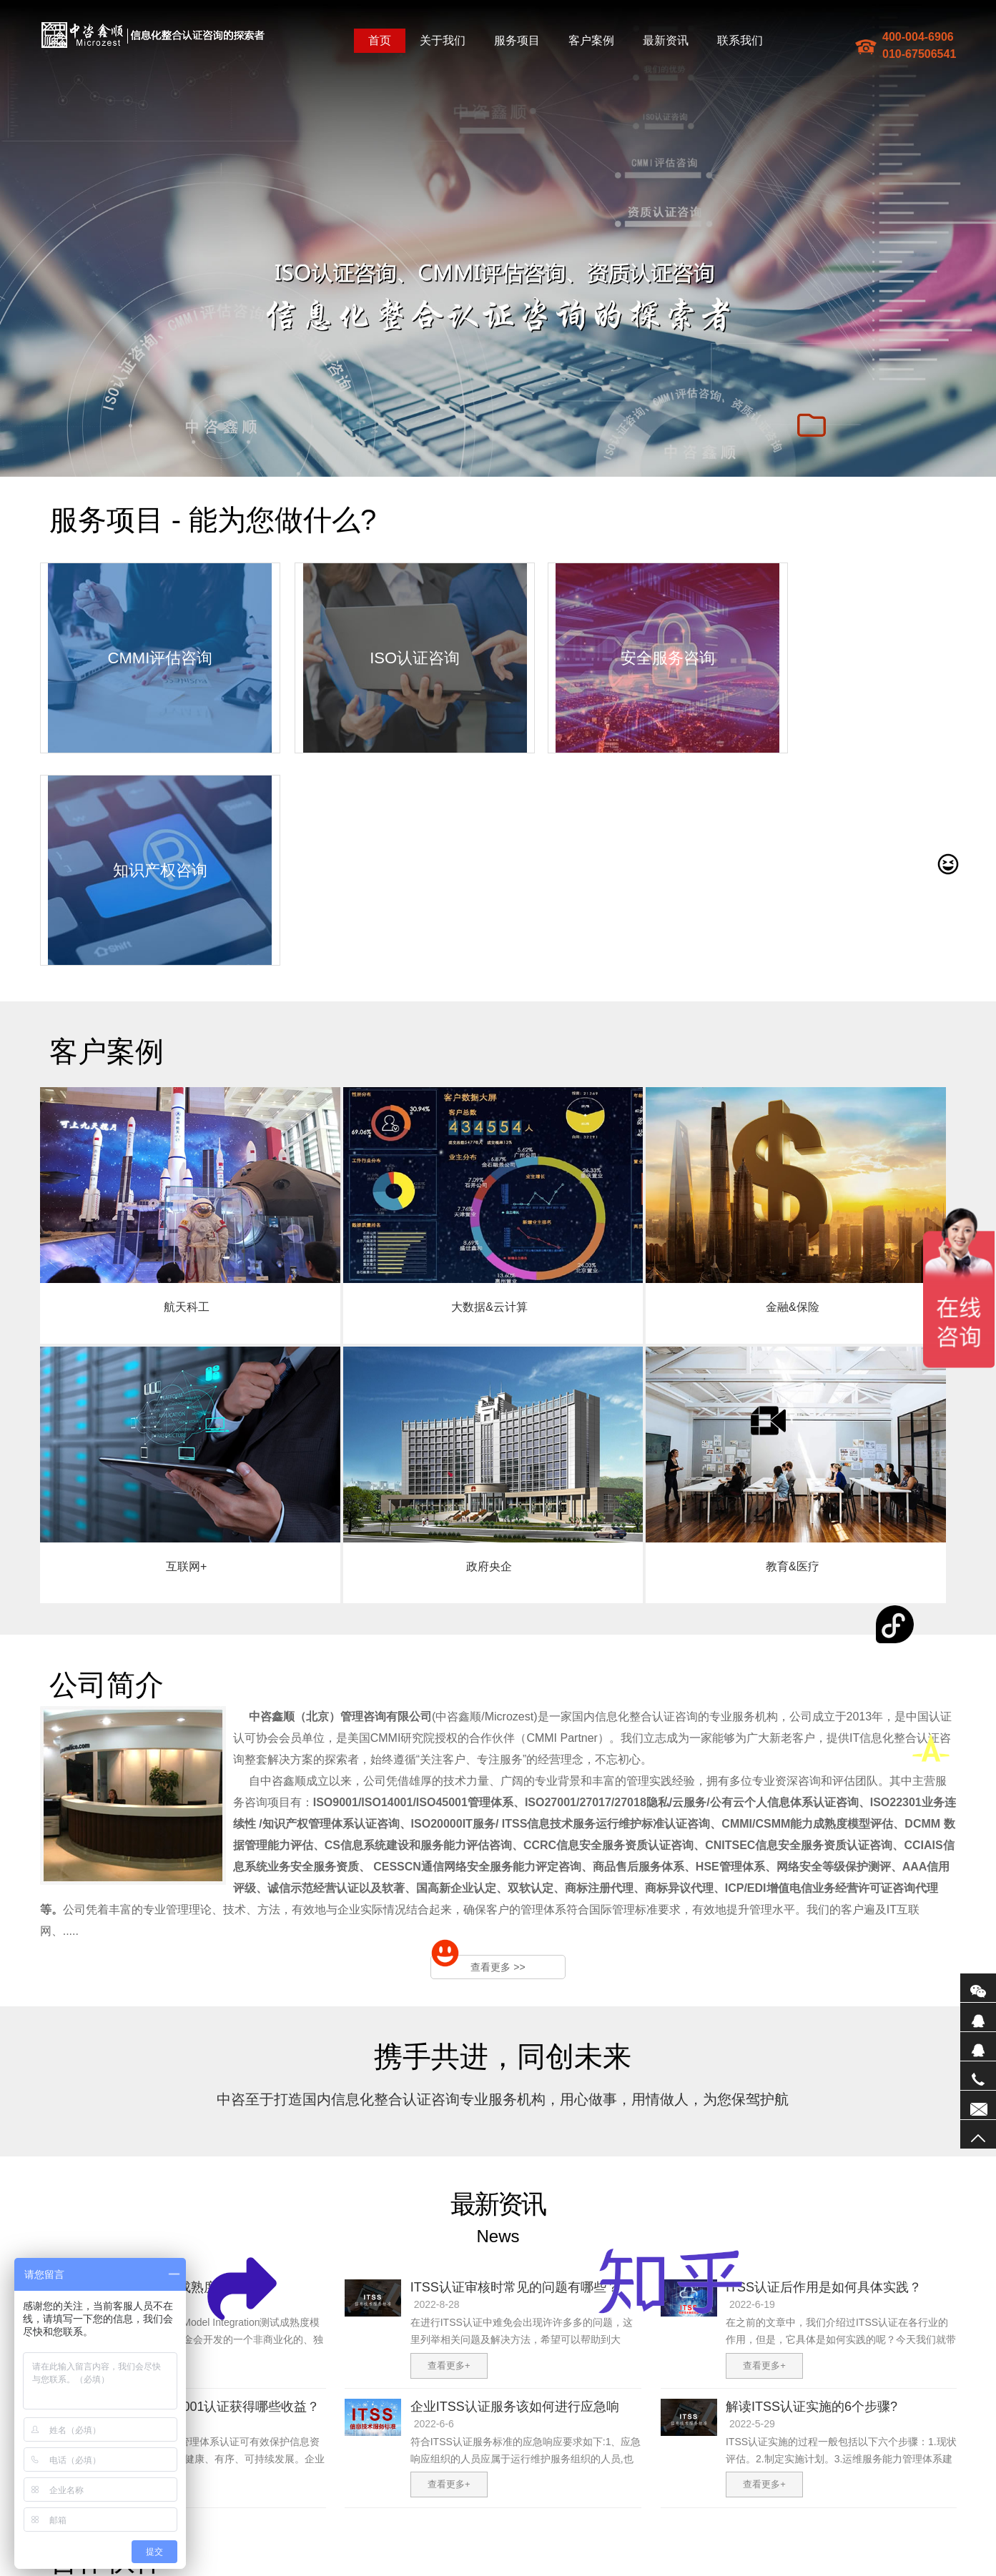 The width and height of the screenshot is (996, 2576). What do you see at coordinates (812, 426) in the screenshot?
I see `open folder to view files` at bounding box center [812, 426].